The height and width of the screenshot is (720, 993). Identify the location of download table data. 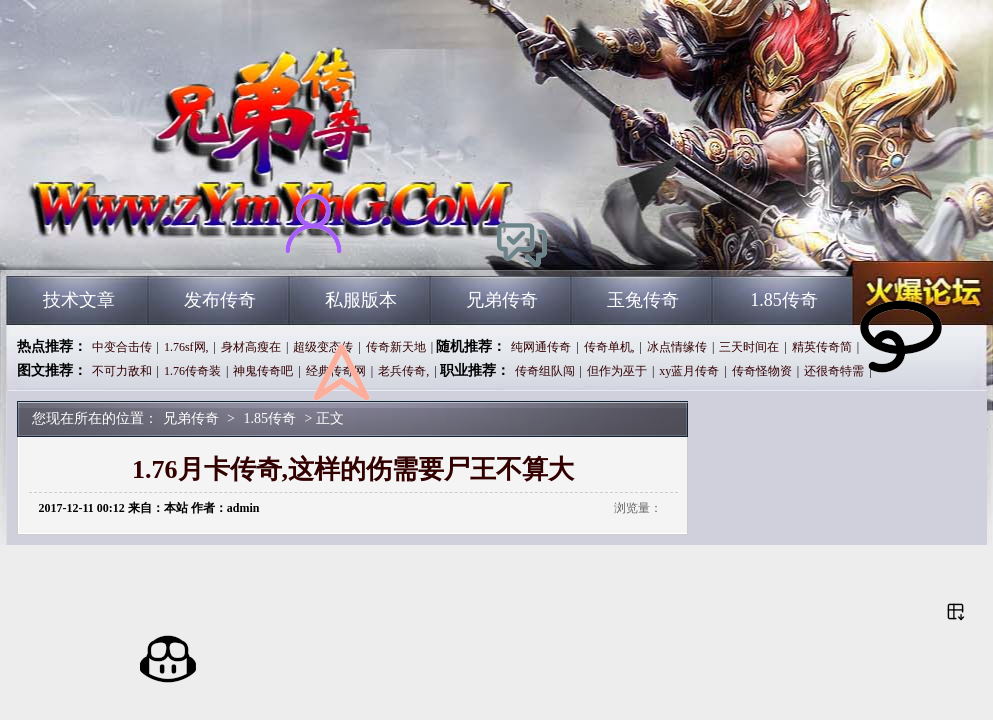
(955, 611).